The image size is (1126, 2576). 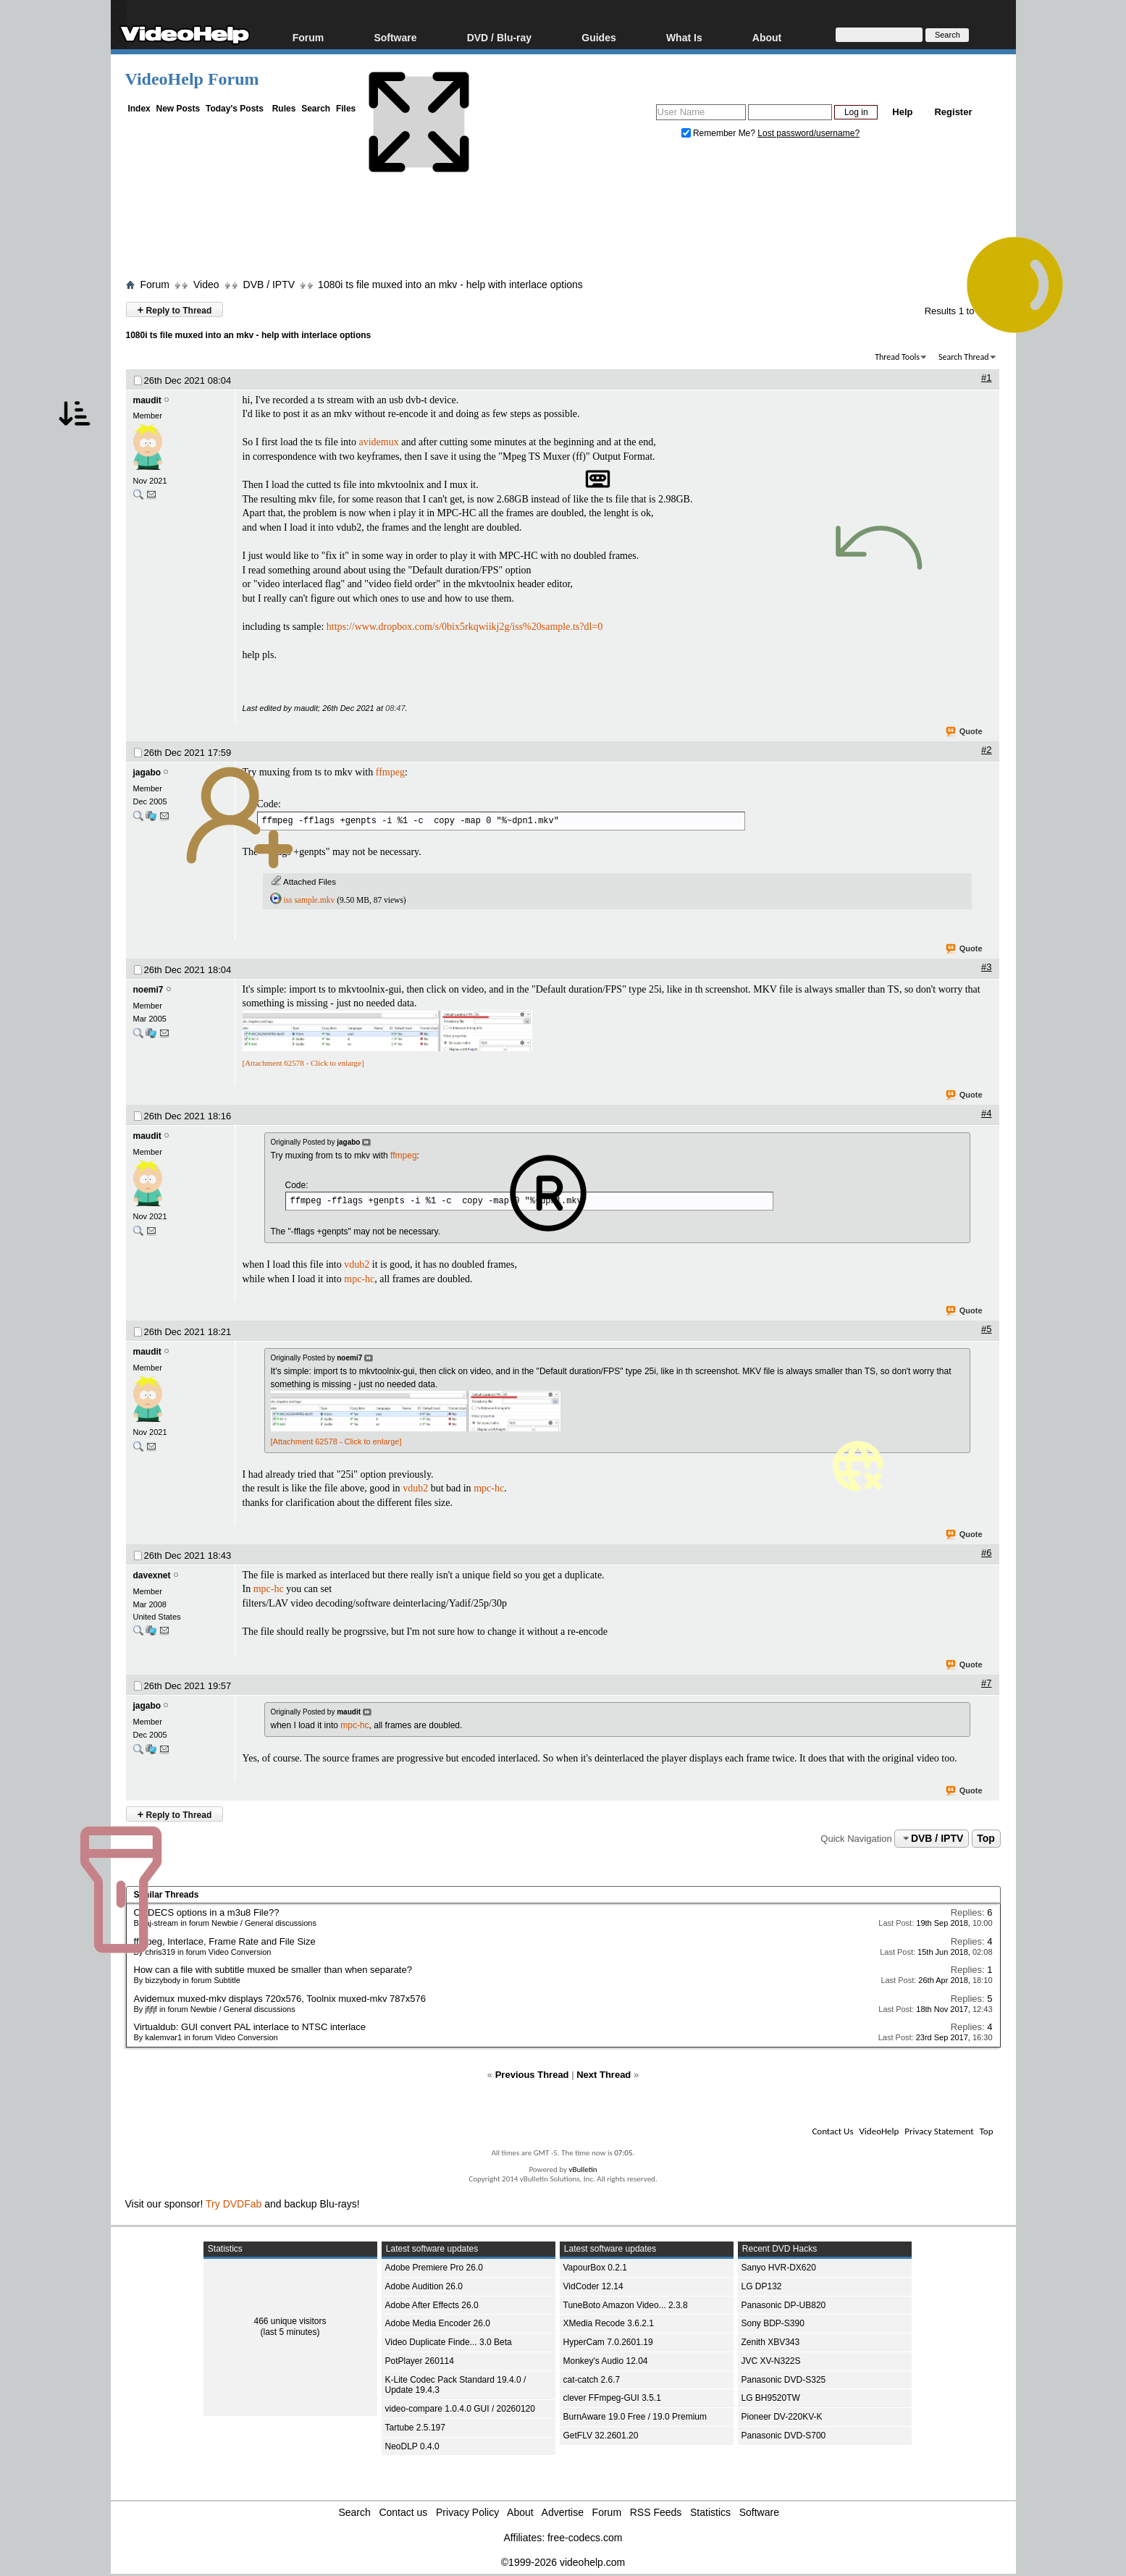 What do you see at coordinates (240, 815) in the screenshot?
I see `add a new contact or friend` at bounding box center [240, 815].